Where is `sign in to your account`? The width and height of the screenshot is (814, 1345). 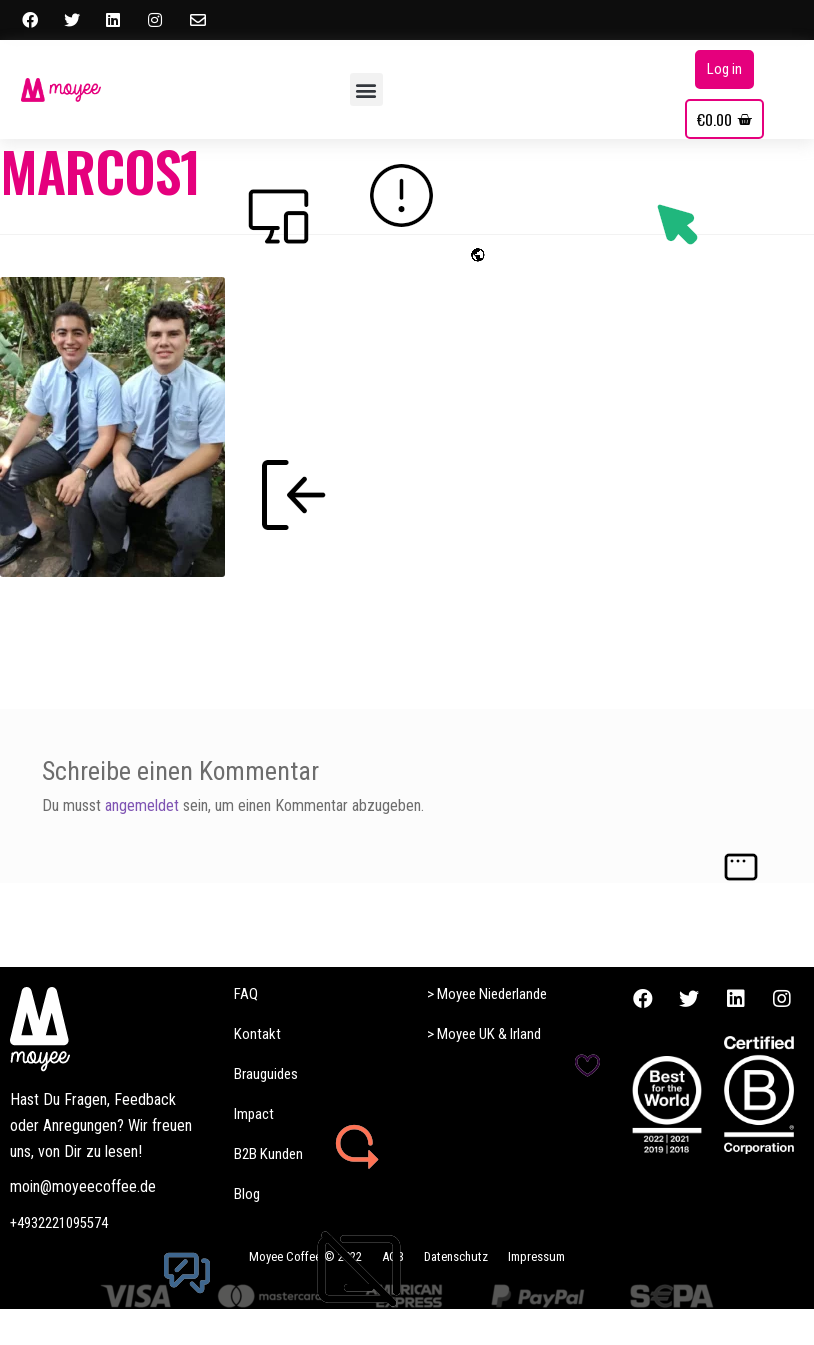 sign in to your account is located at coordinates (292, 495).